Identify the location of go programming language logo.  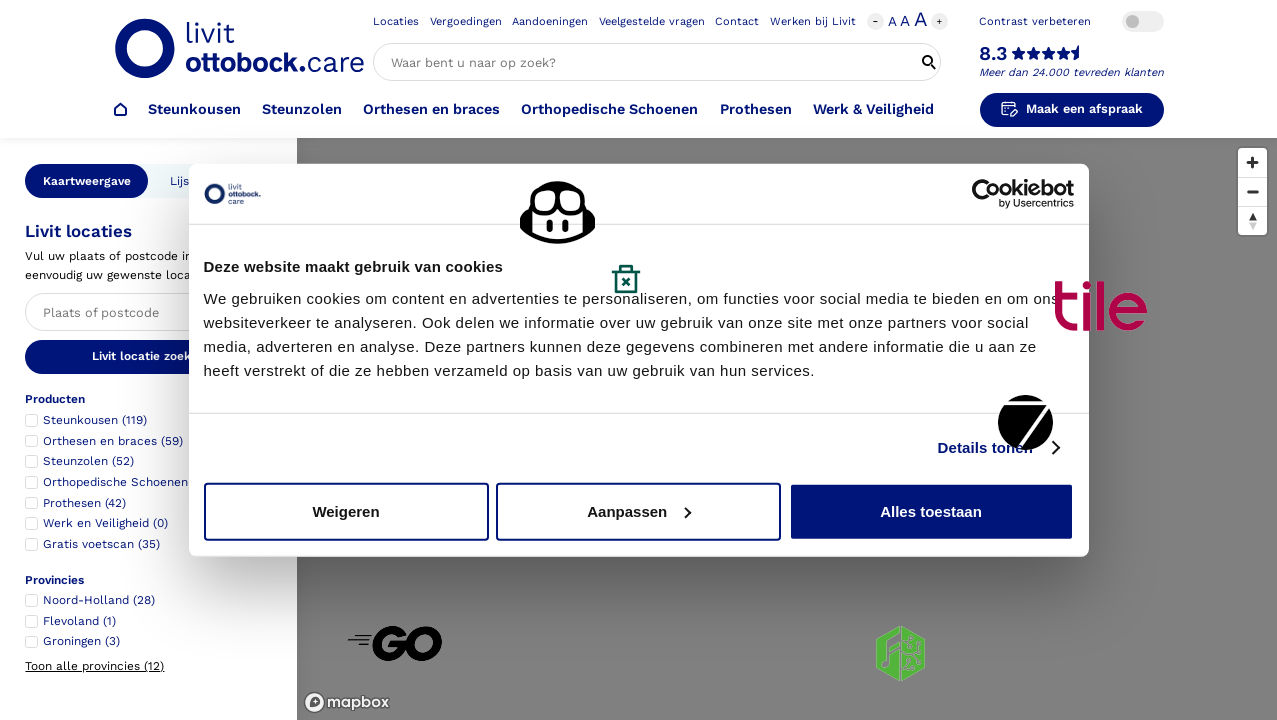
(394, 643).